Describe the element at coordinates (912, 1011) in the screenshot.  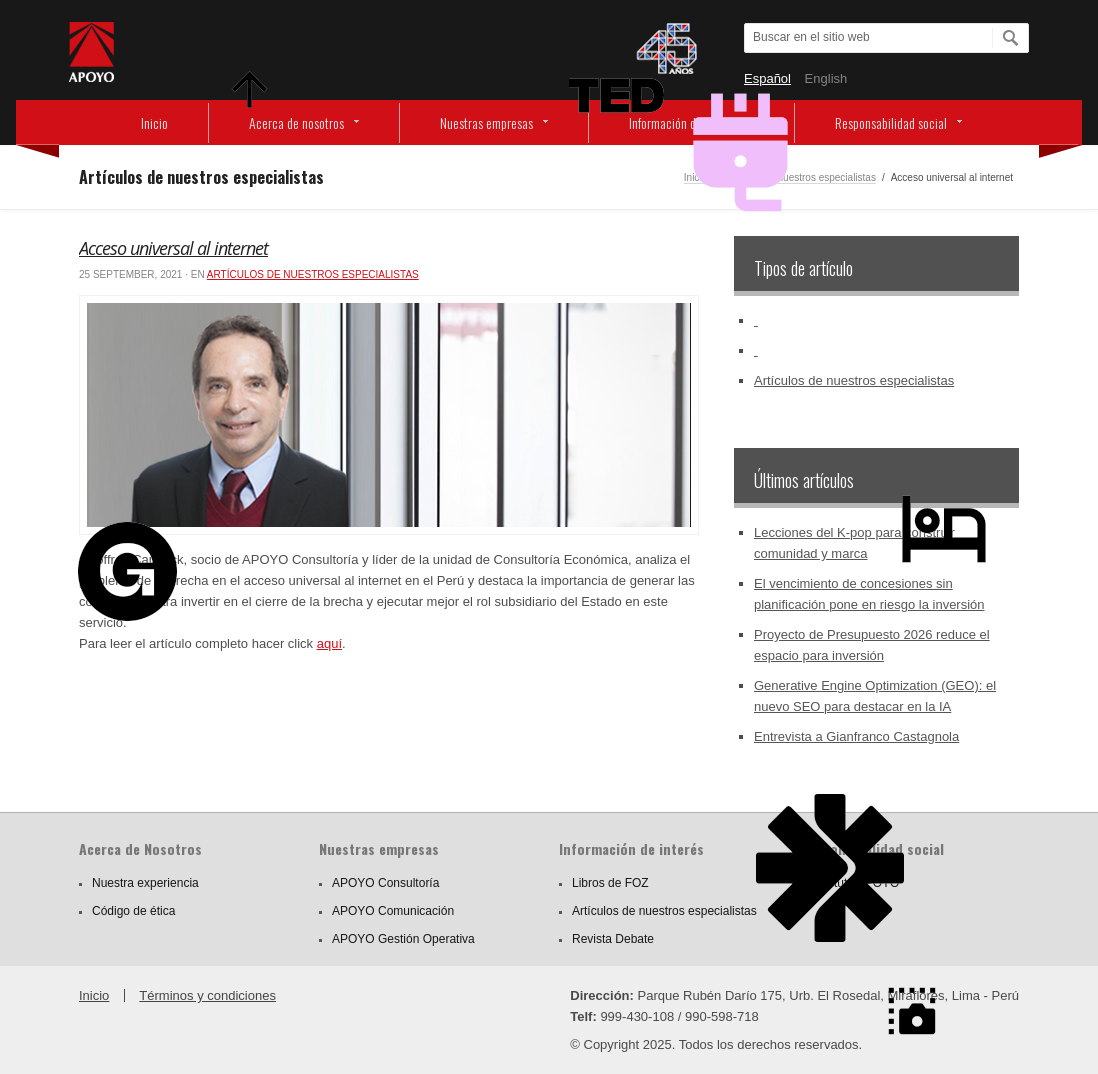
I see `capture a screenshot of the current screen` at that location.